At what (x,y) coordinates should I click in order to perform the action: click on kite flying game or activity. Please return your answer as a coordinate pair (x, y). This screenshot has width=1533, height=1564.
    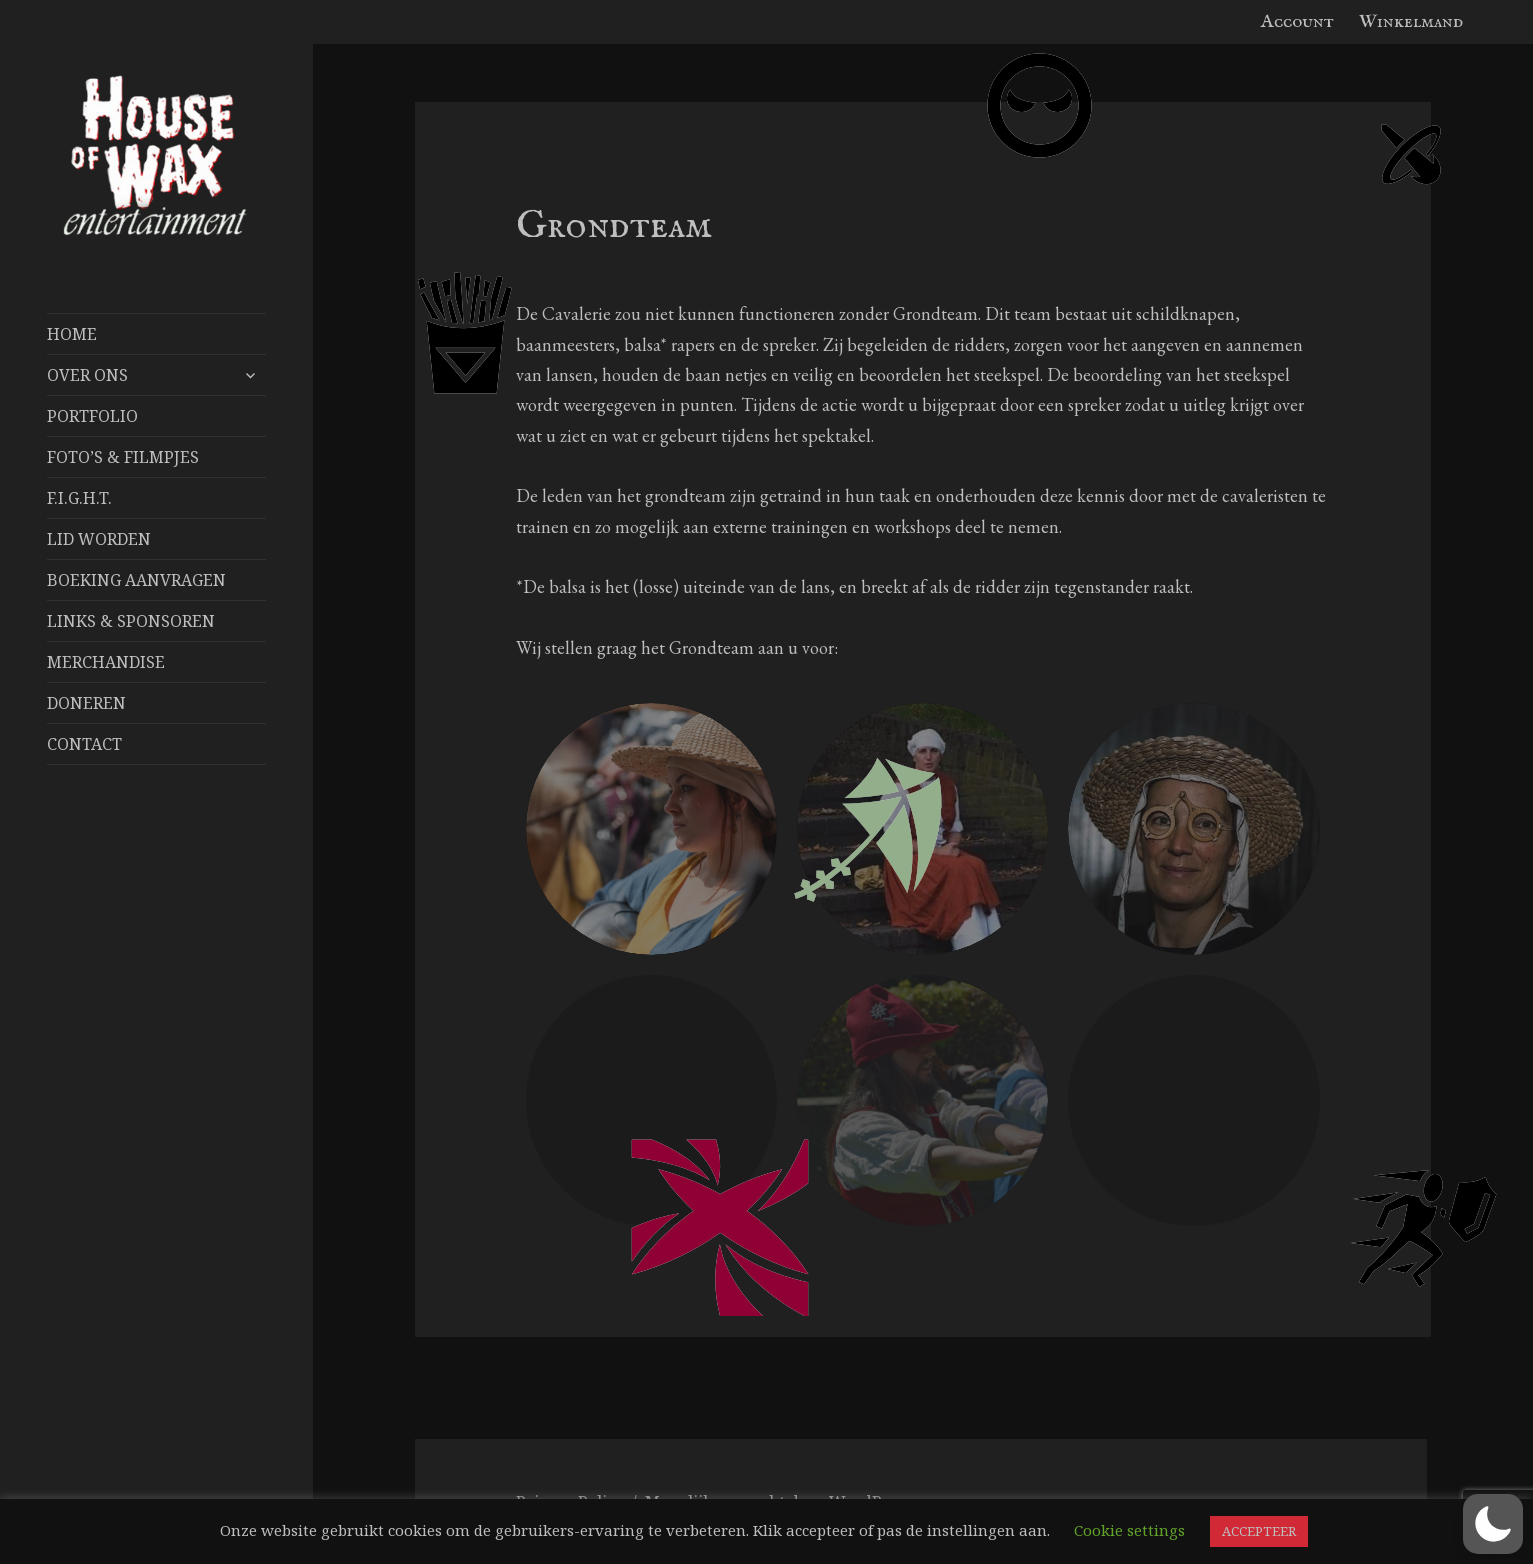
    Looking at the image, I should click on (872, 826).